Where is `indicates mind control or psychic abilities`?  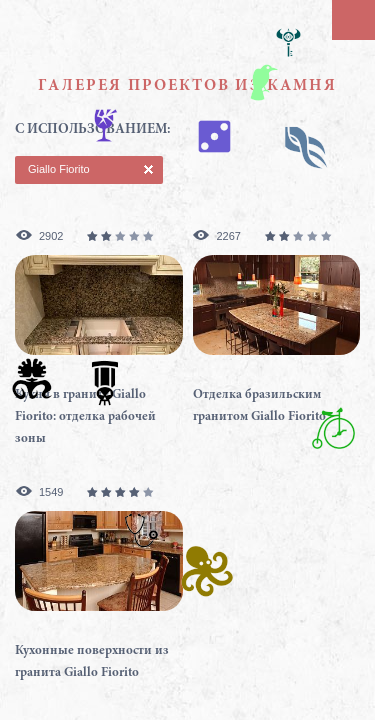
indicates mind control or psychic abilities is located at coordinates (32, 379).